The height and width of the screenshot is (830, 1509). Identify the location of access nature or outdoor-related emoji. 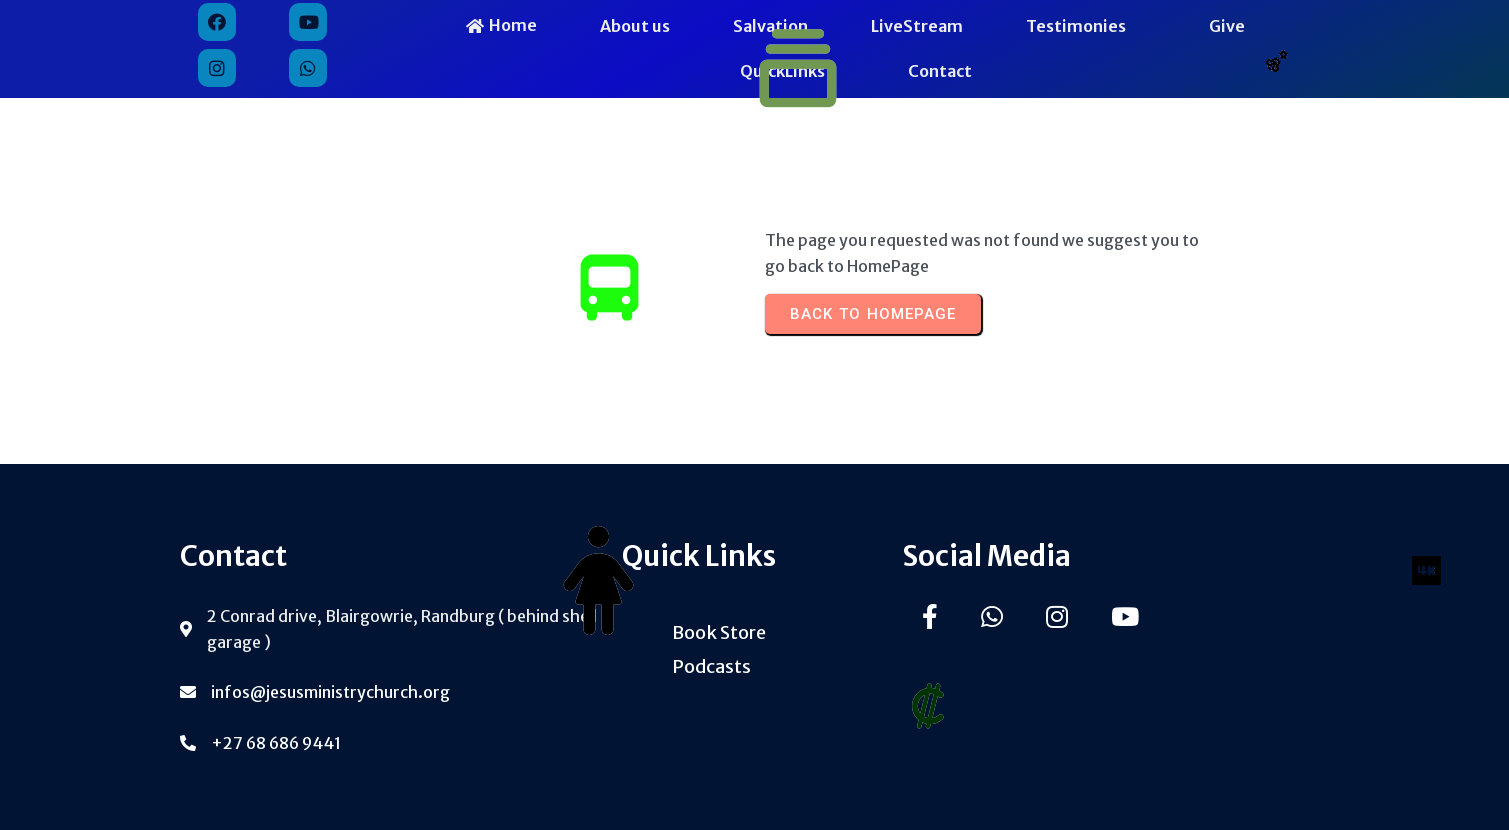
(1277, 61).